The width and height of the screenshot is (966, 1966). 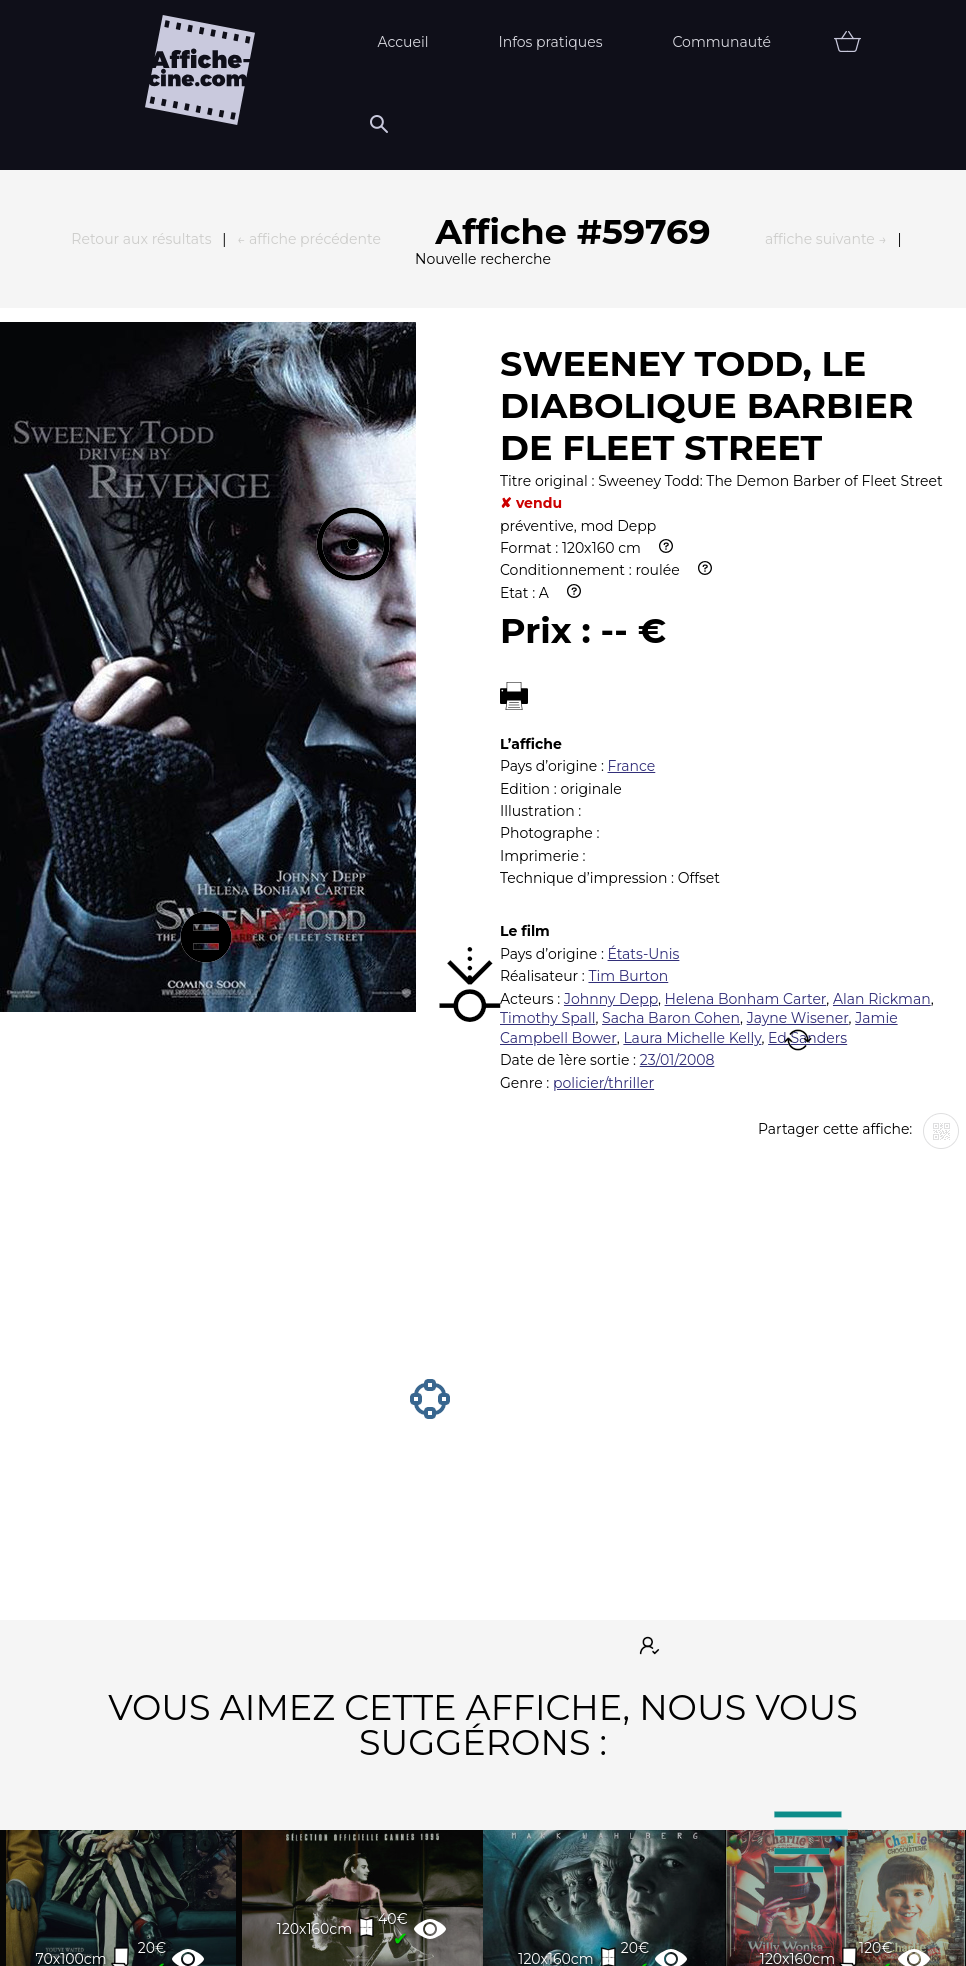 I want to click on fetch changes from remote repository, so click(x=467, y=984).